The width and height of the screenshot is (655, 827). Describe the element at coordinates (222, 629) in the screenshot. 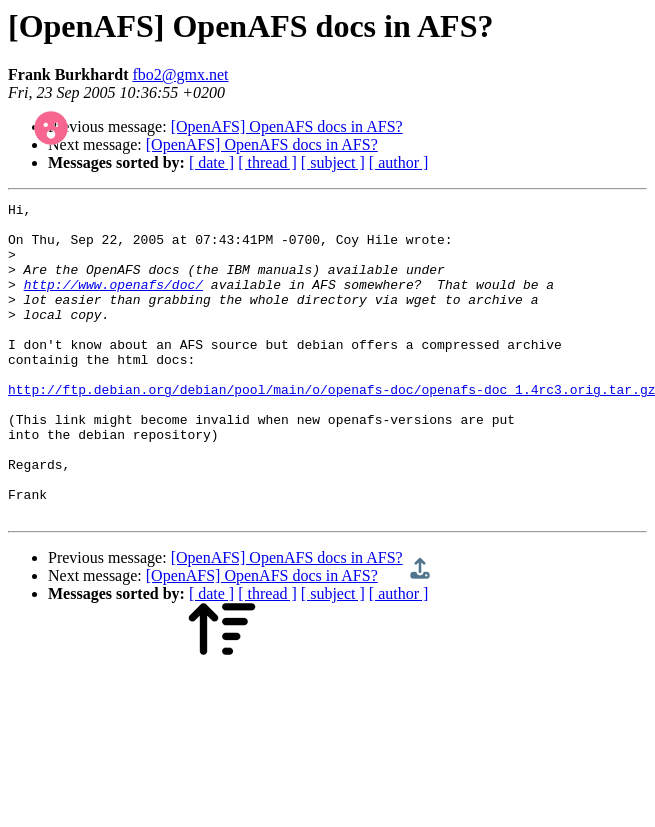

I see `sort list in ascending order` at that location.